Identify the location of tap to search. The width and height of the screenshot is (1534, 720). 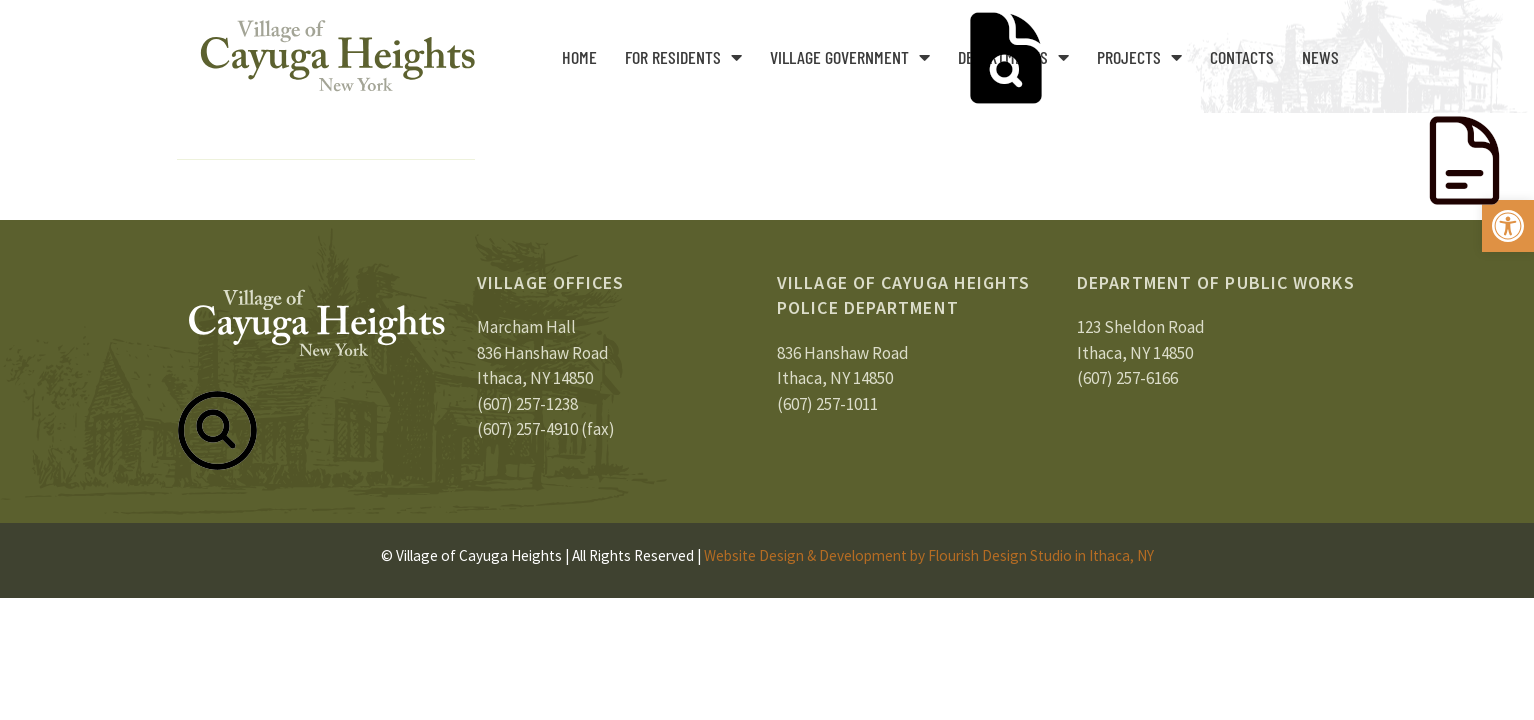
(217, 430).